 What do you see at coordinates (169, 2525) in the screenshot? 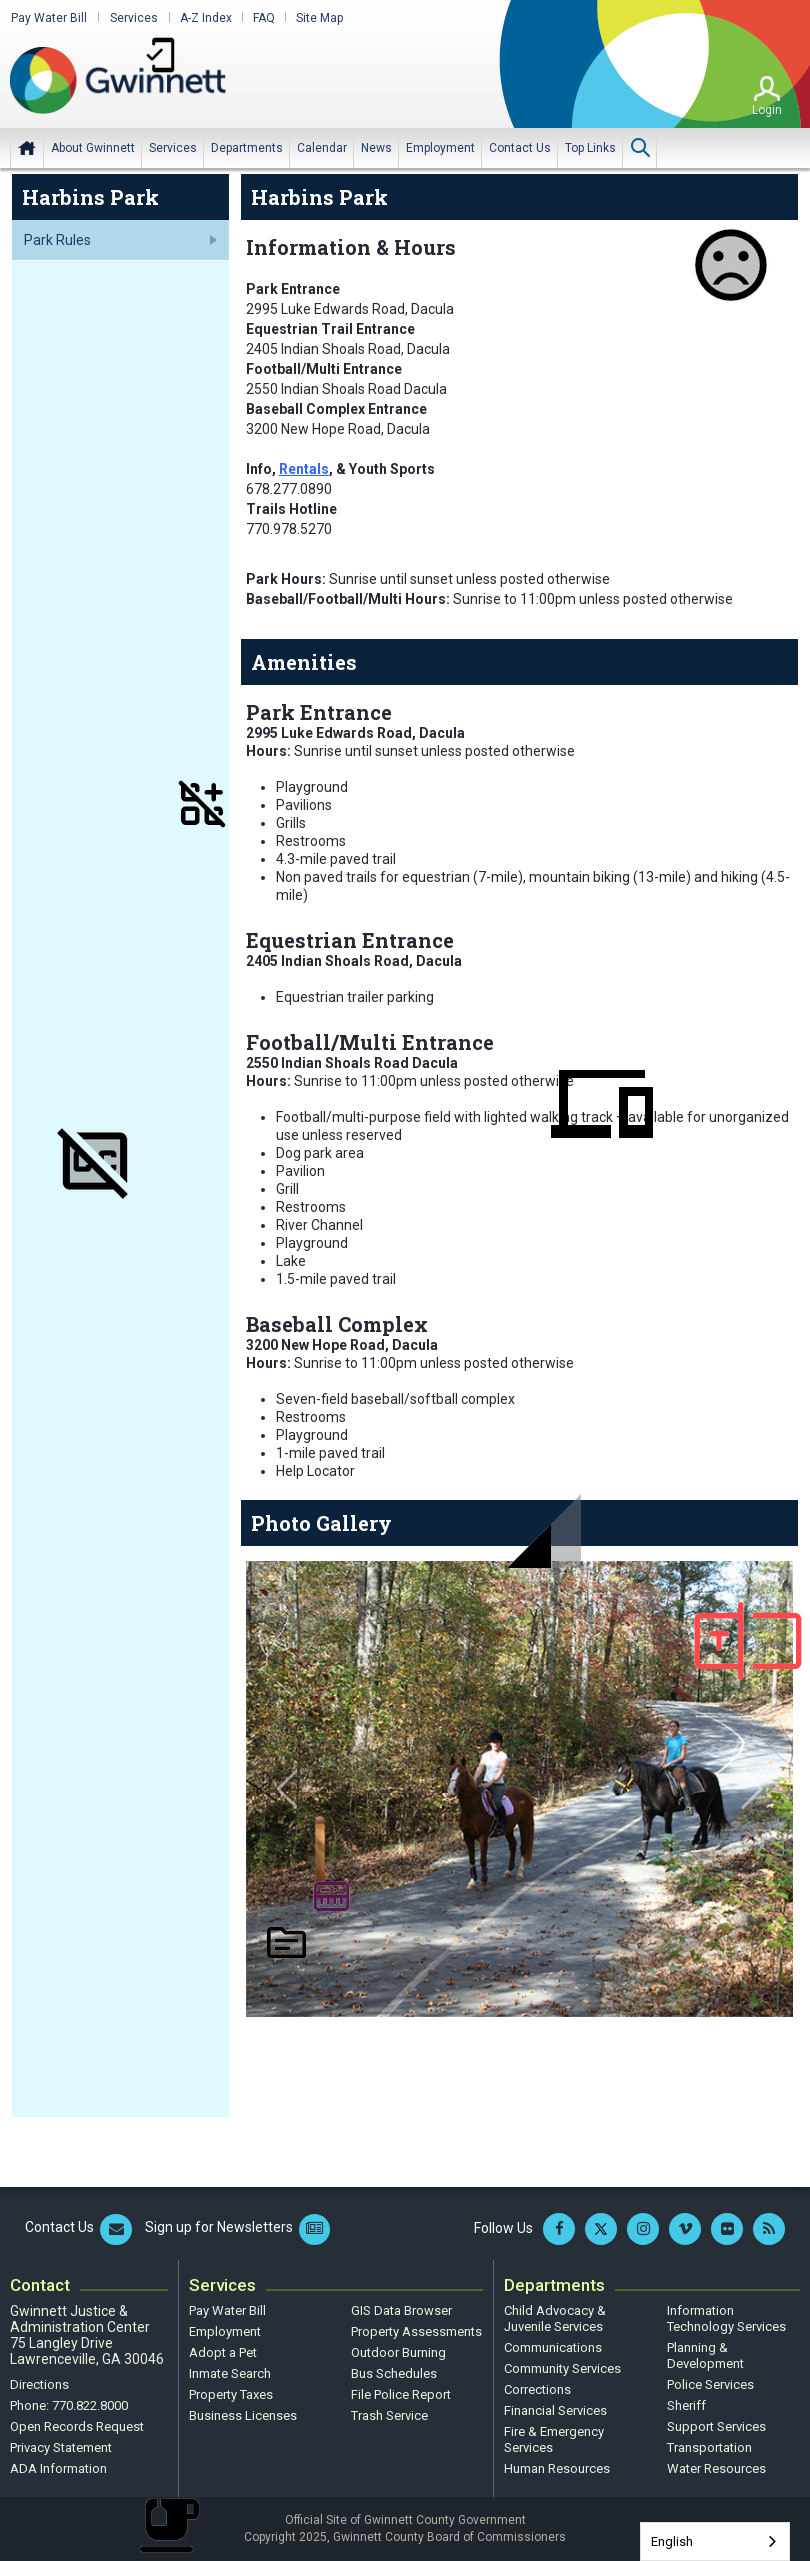
I see `access food and beverage emoji category` at bounding box center [169, 2525].